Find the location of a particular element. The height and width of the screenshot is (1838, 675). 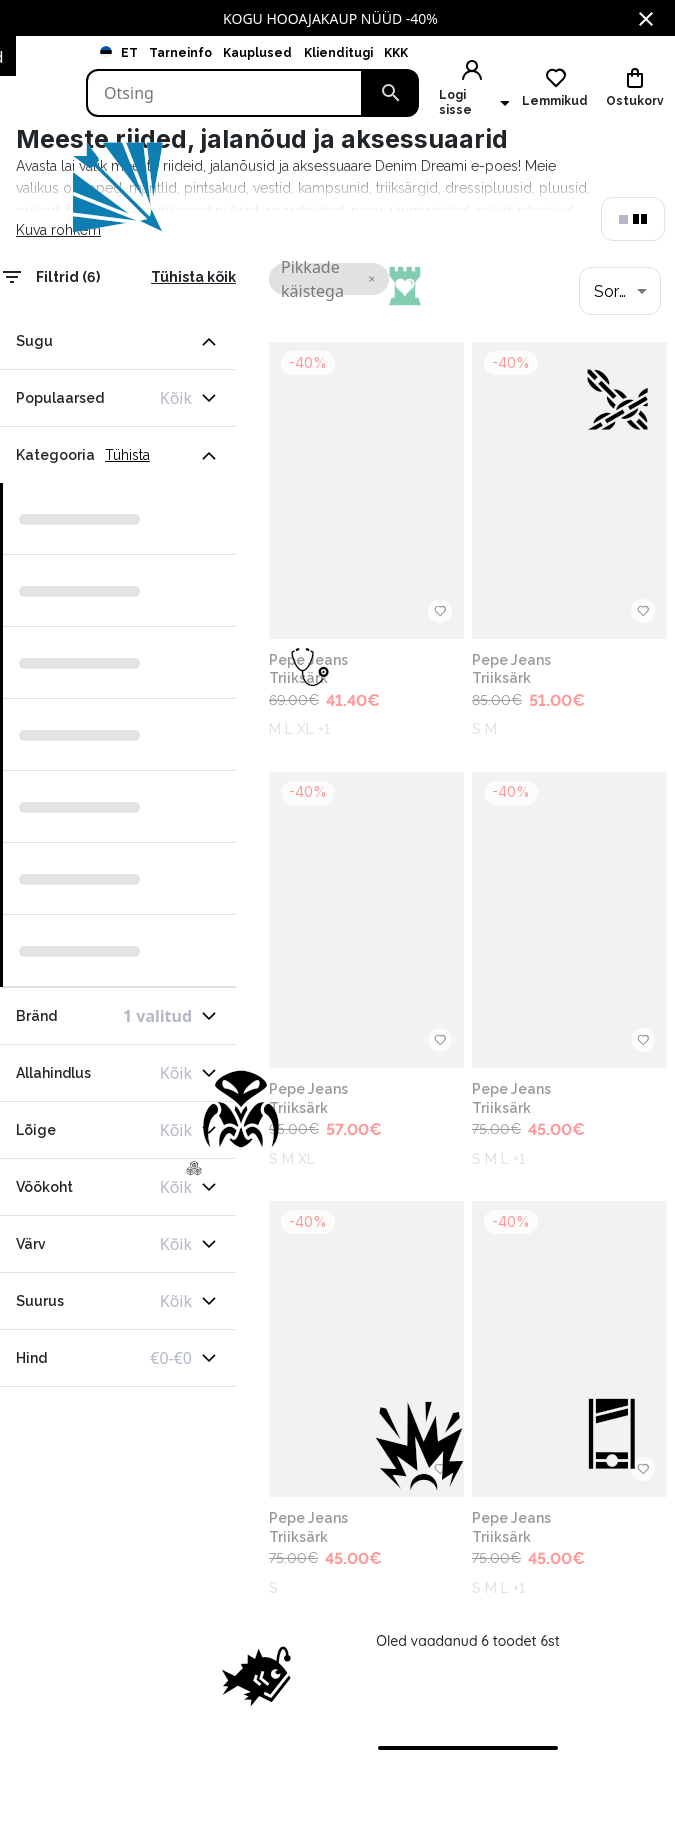

deep sea or ocean-themed game element is located at coordinates (256, 1676).